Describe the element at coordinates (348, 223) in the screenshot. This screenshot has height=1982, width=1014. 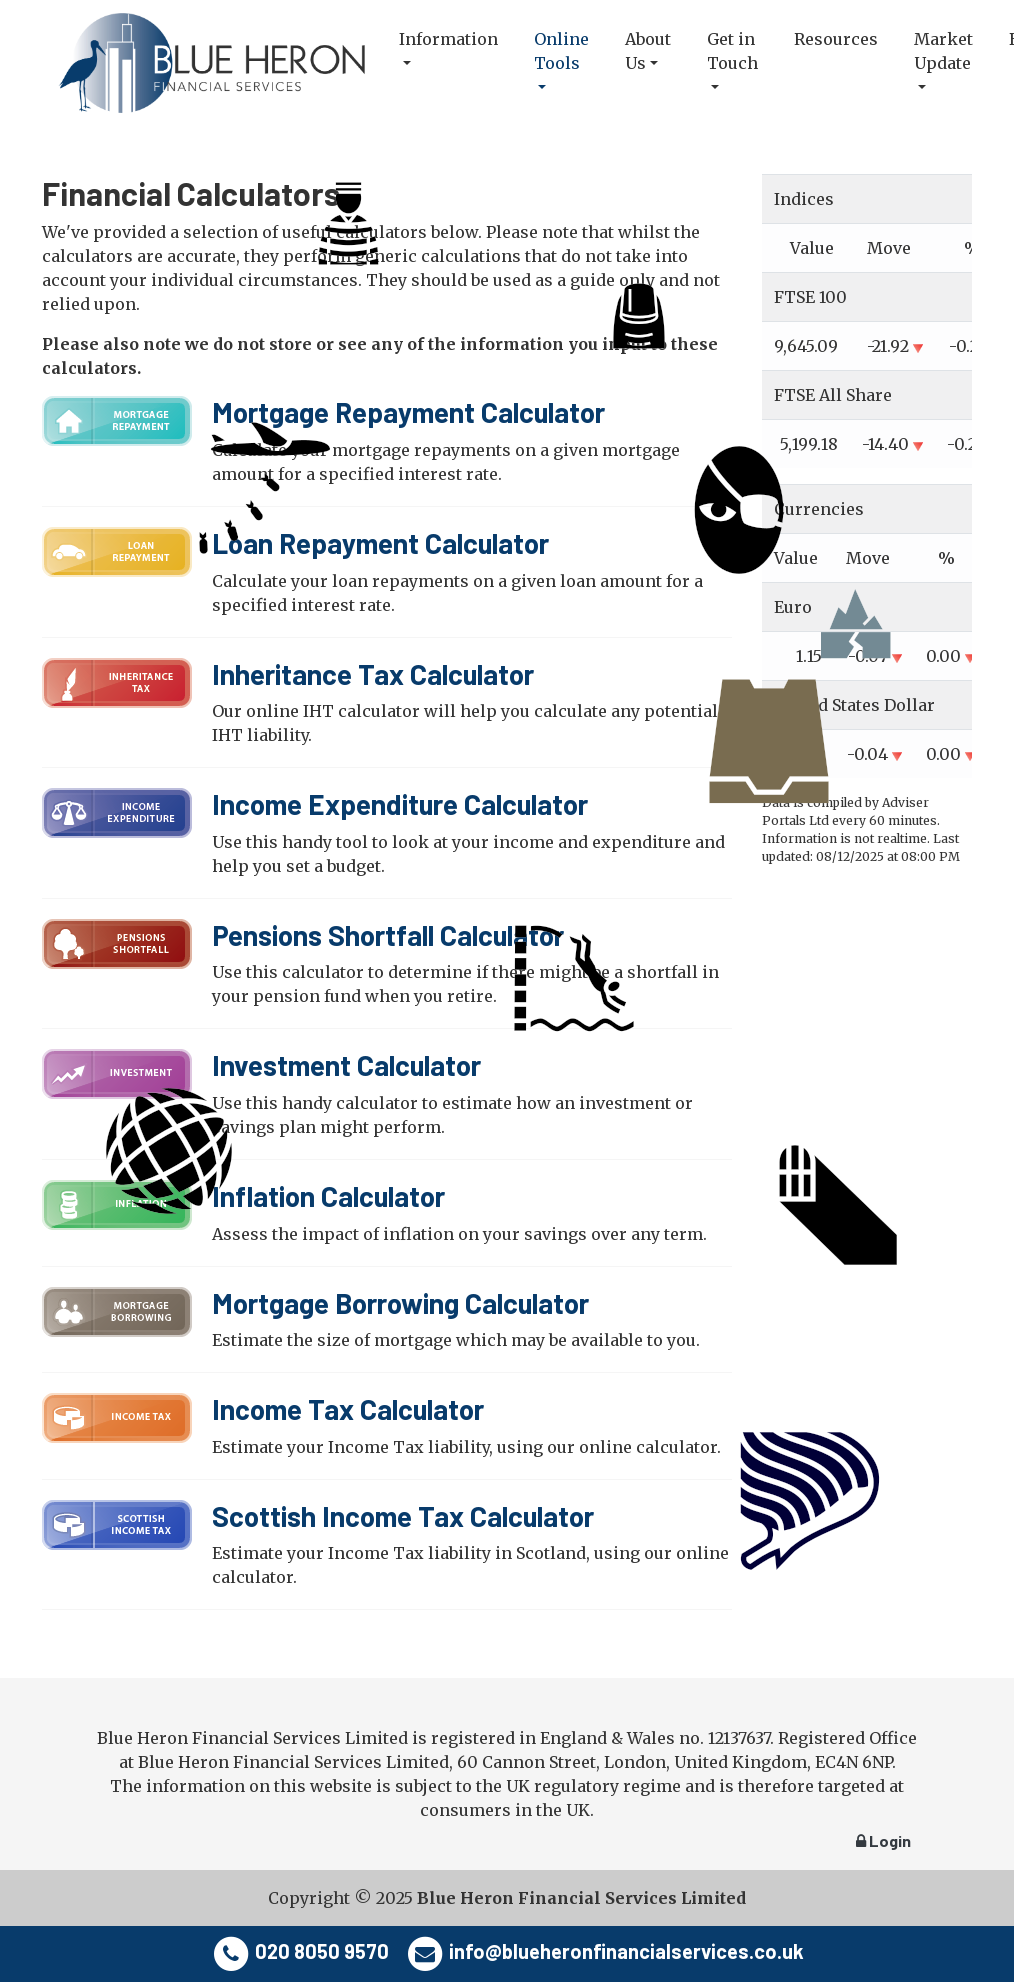
I see `indicates a prisoner or convict character in a game` at that location.